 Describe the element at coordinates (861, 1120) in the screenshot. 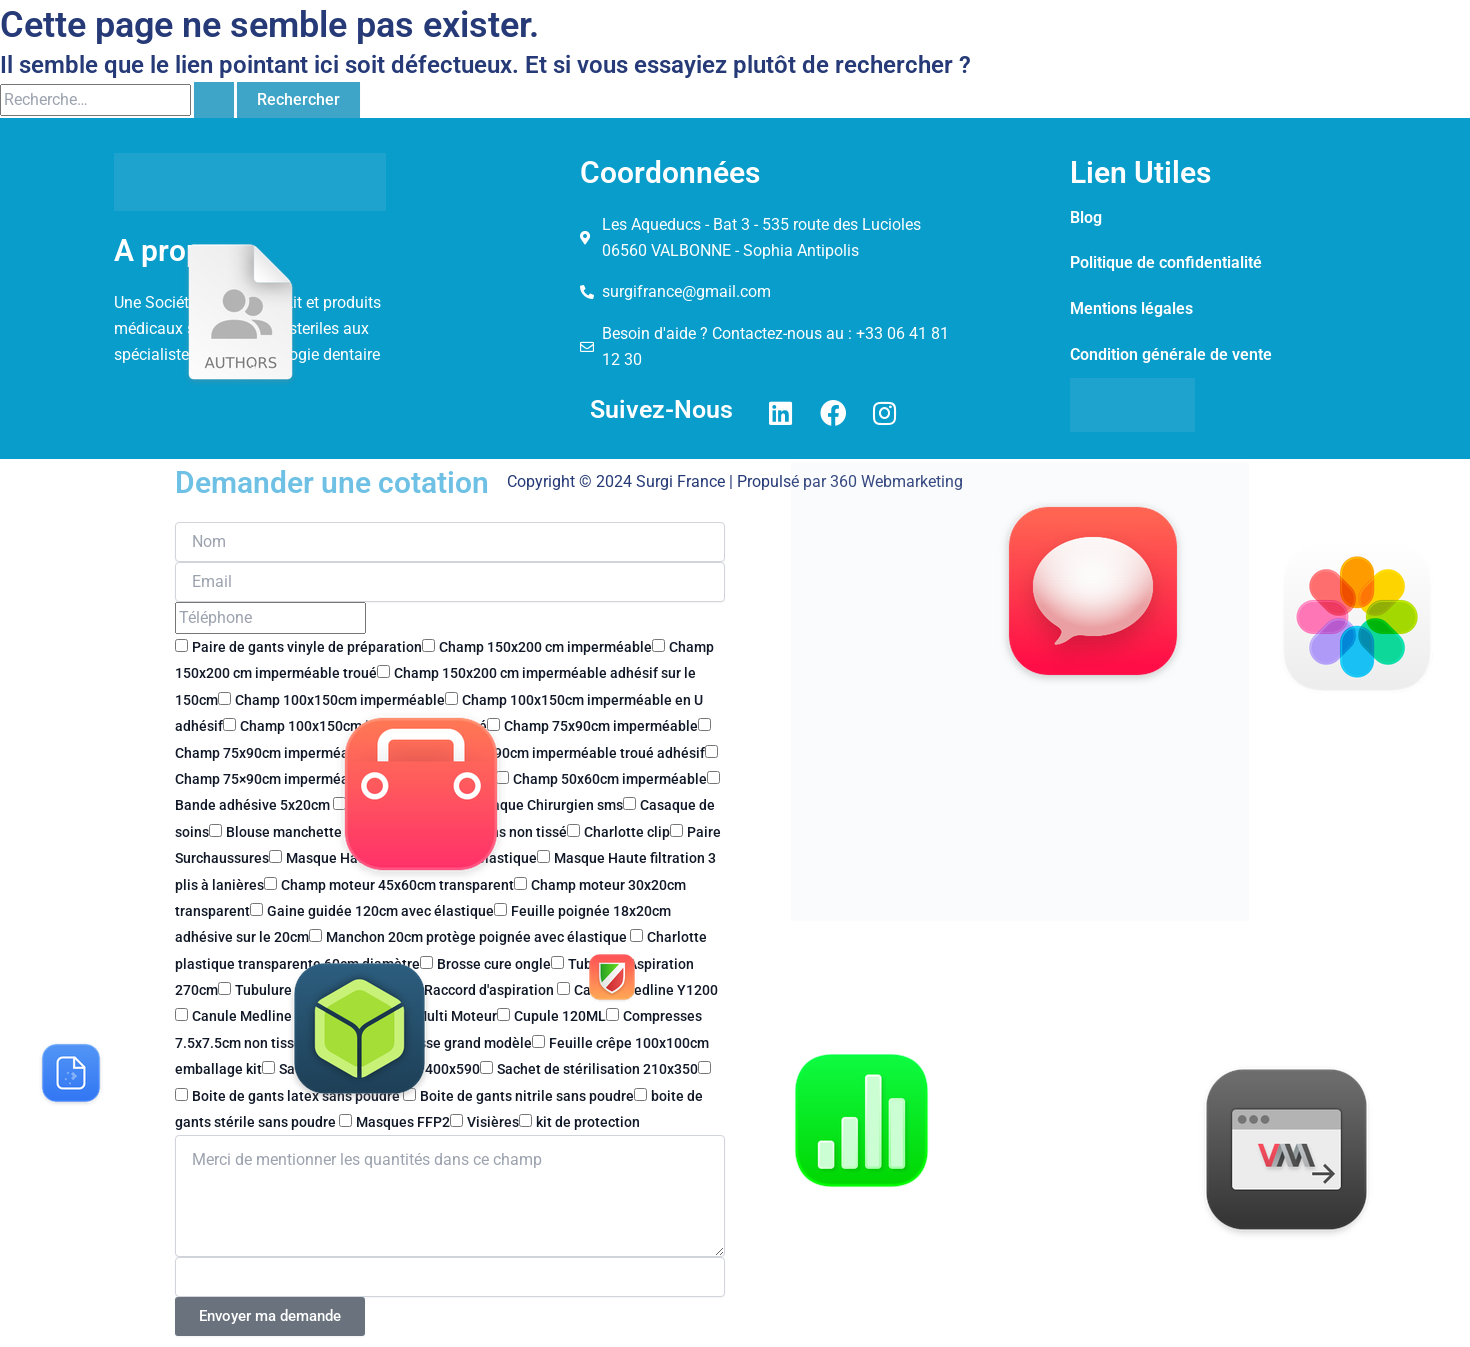

I see `open LibreOffice Calc spreadsheet application` at that location.